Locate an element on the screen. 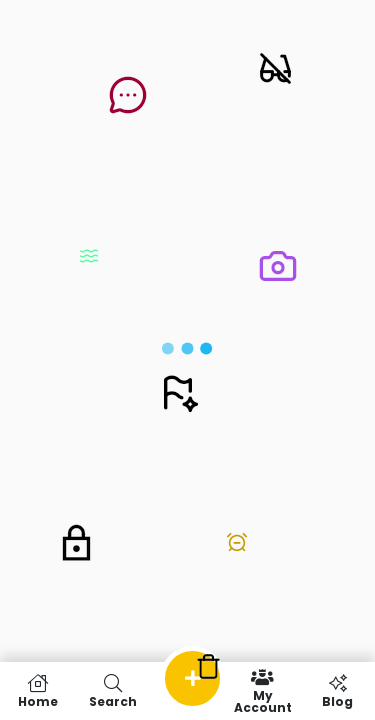 The height and width of the screenshot is (720, 375). flag content for AI review or processing is located at coordinates (178, 392).